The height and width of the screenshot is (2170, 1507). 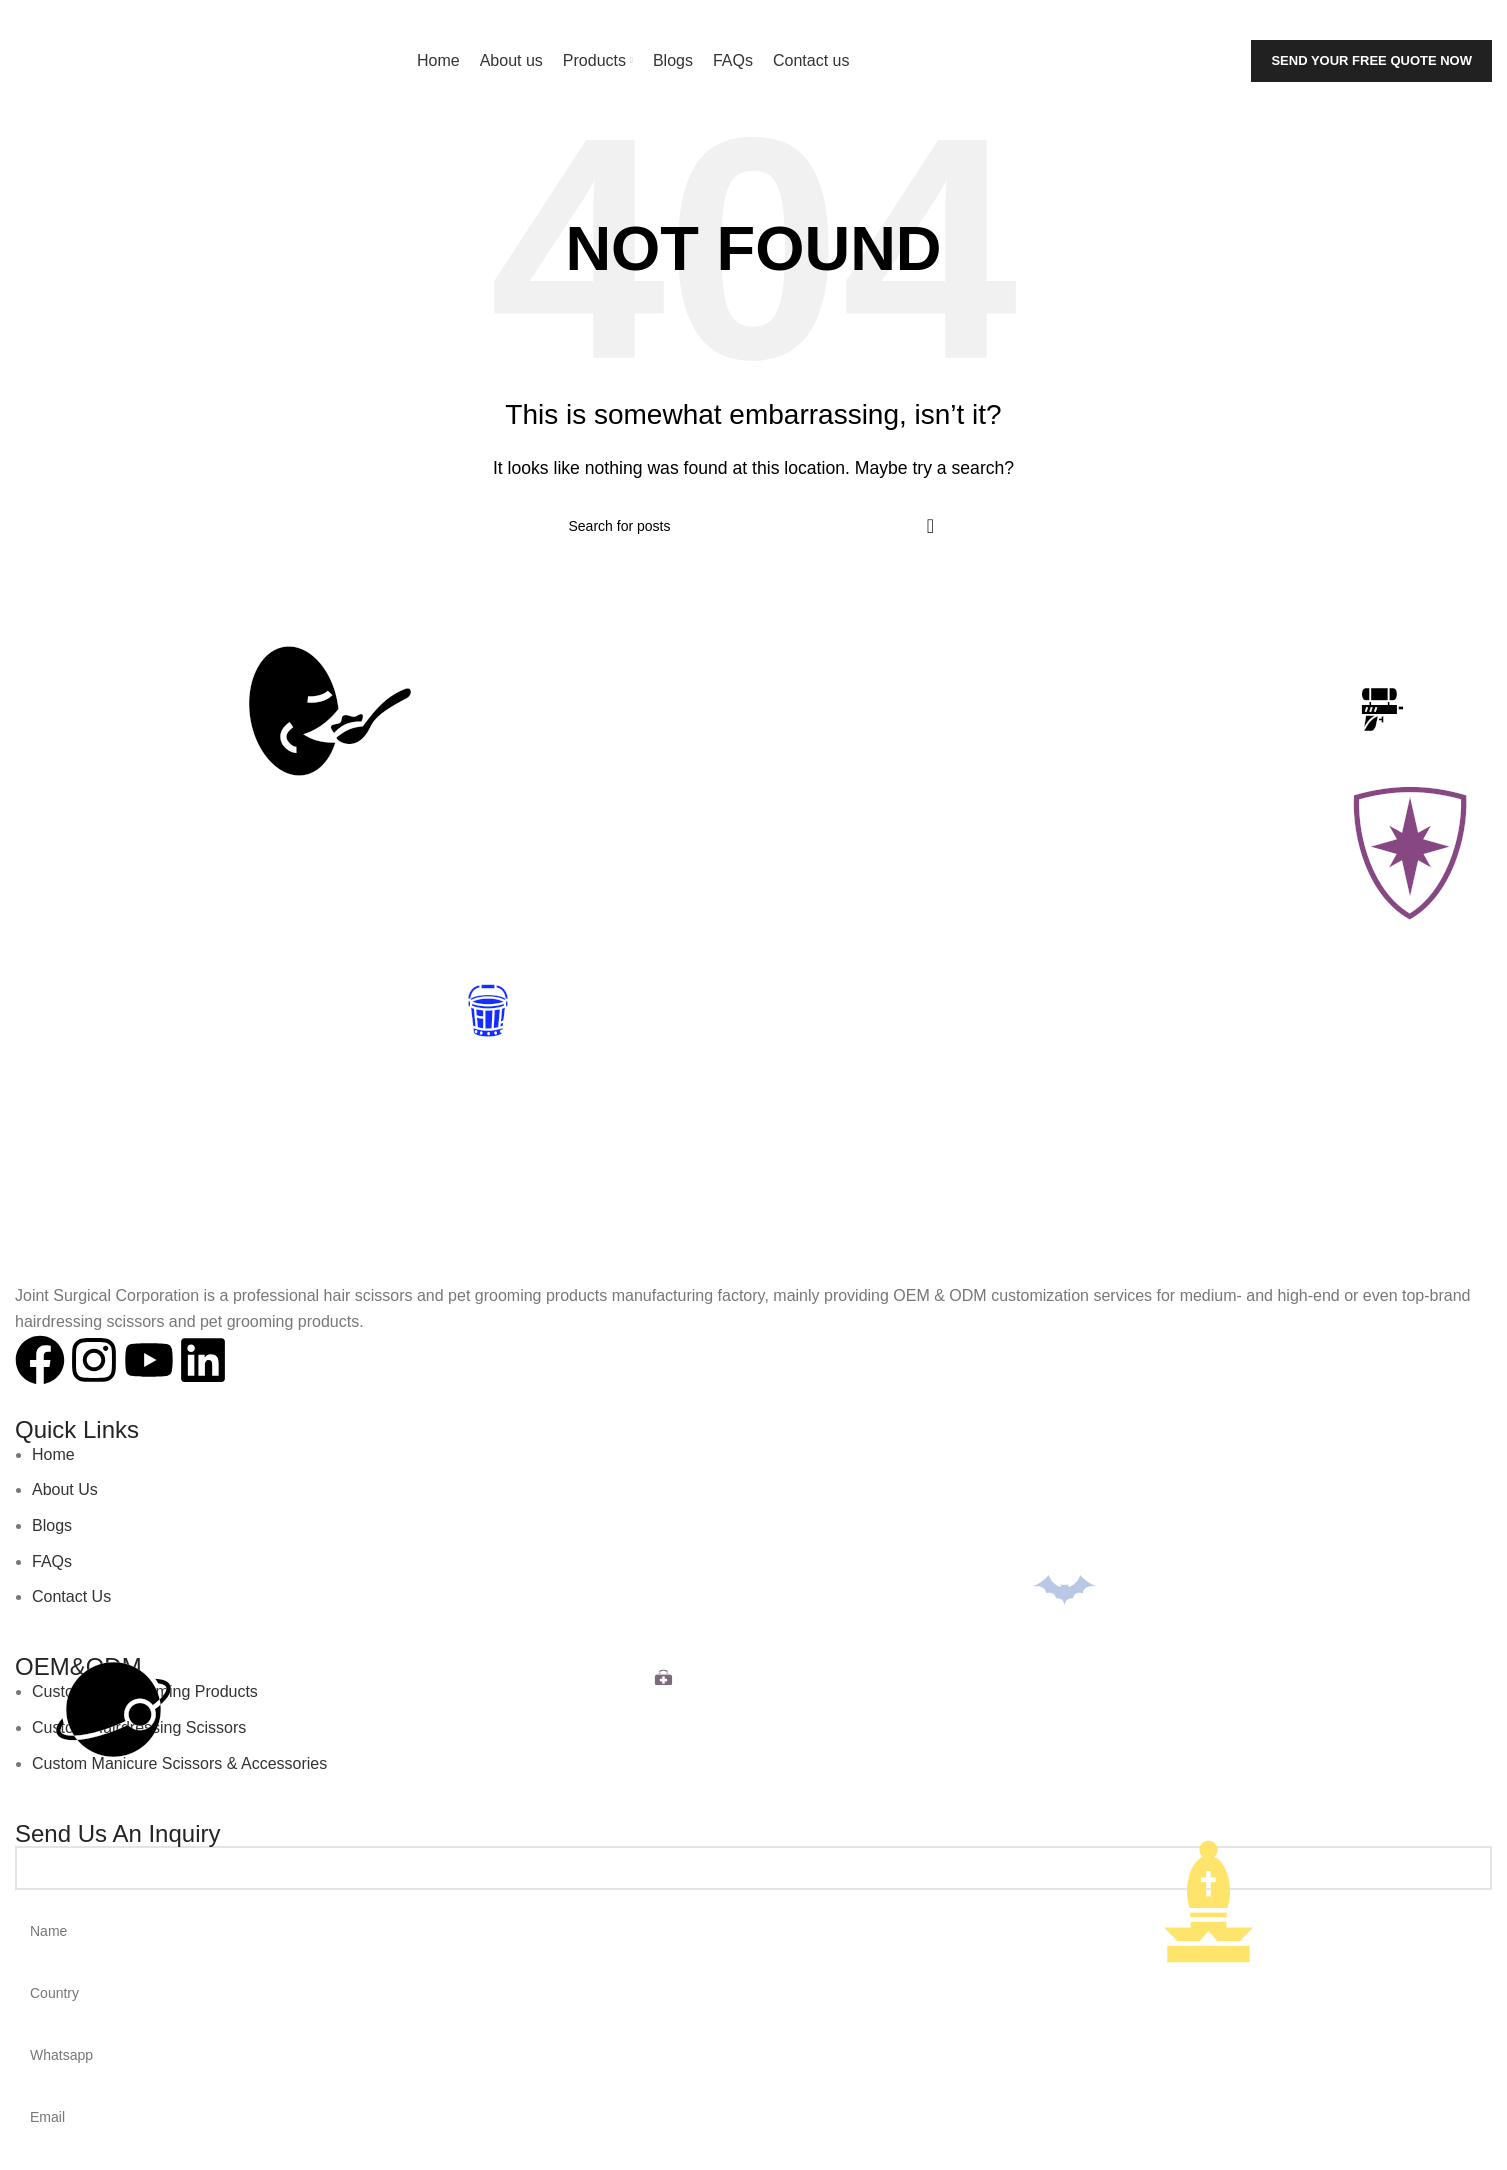 What do you see at coordinates (1409, 853) in the screenshot?
I see `activate shield or defense mode` at bounding box center [1409, 853].